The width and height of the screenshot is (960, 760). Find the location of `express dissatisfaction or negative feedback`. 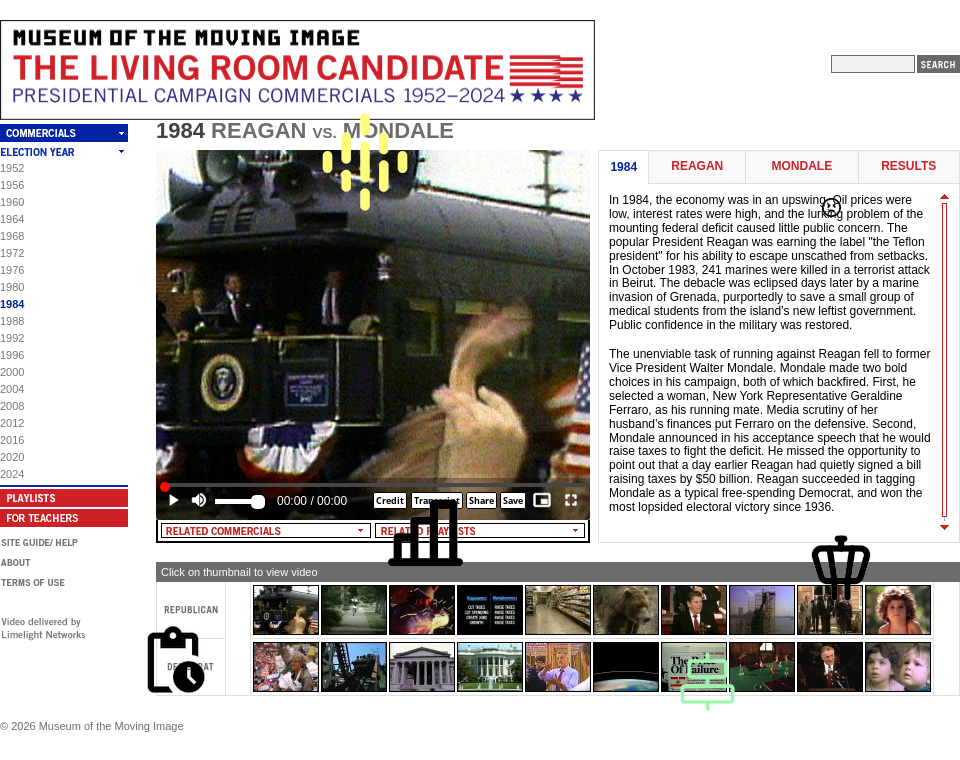

express dissatisfaction or negative feedback is located at coordinates (831, 207).